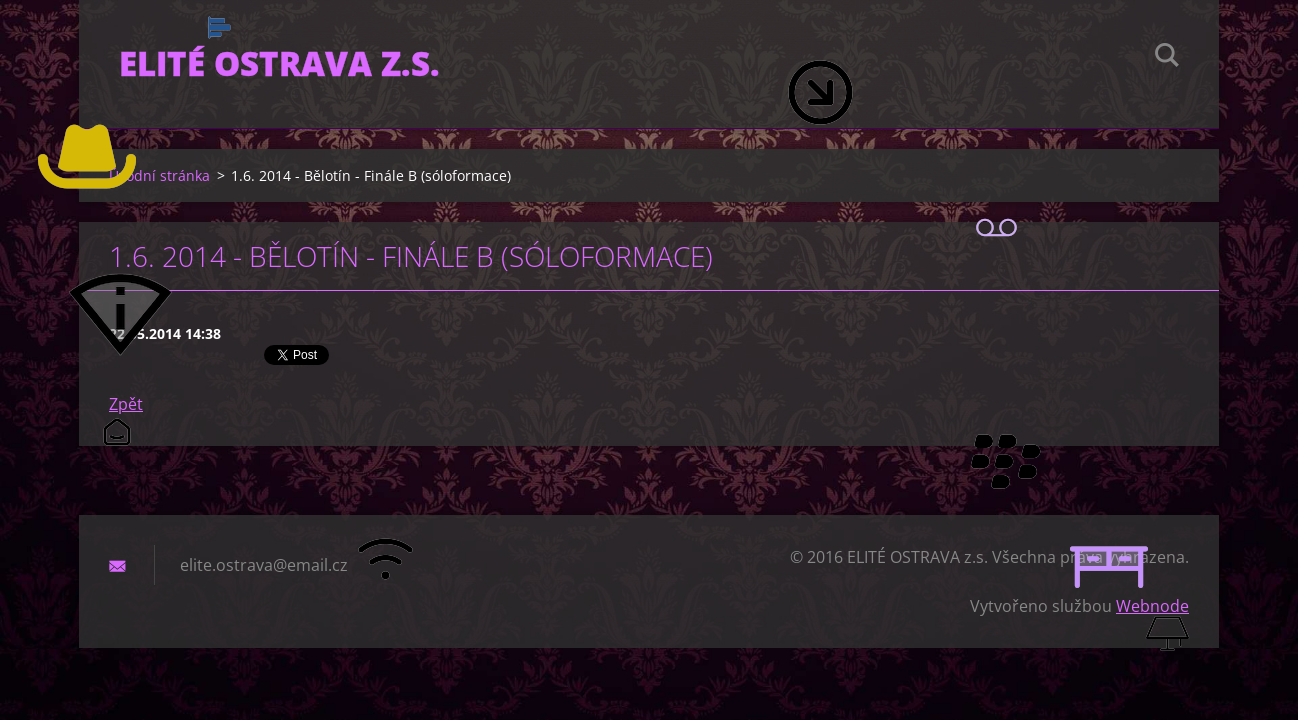 The height and width of the screenshot is (720, 1298). I want to click on view horizontal bar chart data, so click(218, 27).